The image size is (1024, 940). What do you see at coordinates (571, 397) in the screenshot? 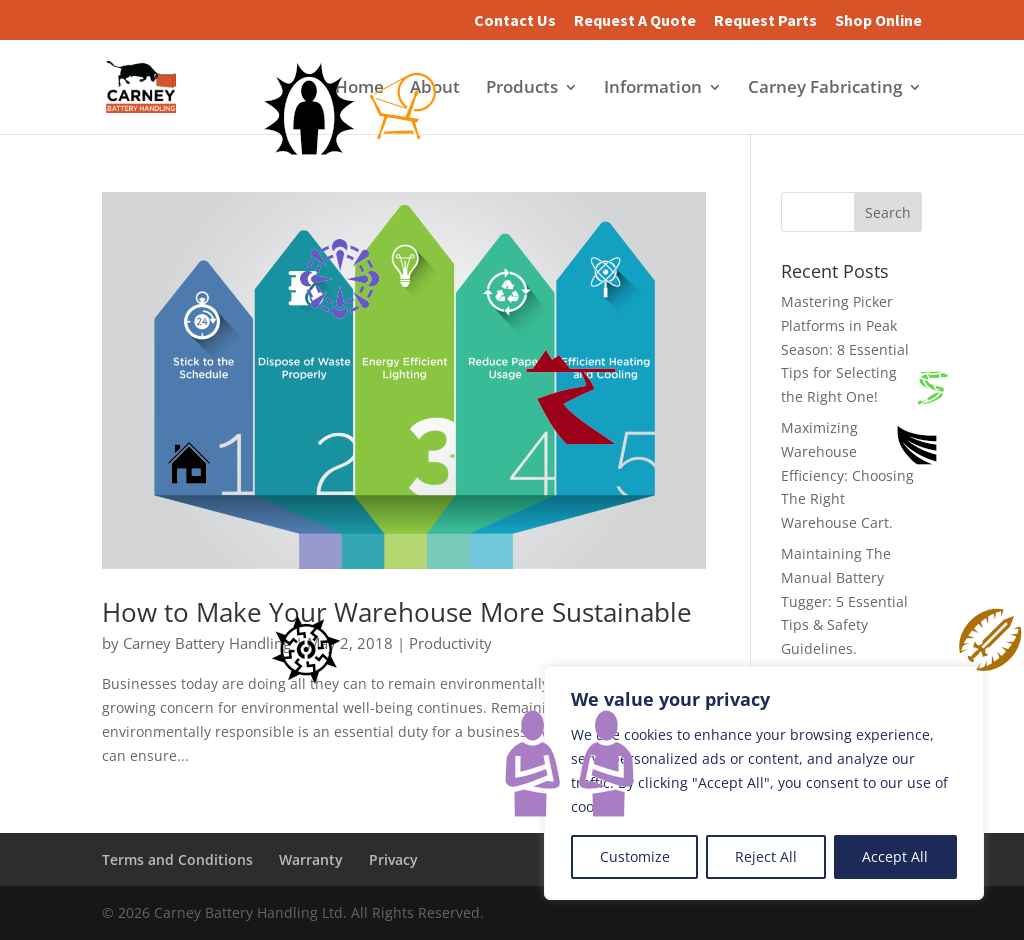
I see `start a road trip or journey mode` at bounding box center [571, 397].